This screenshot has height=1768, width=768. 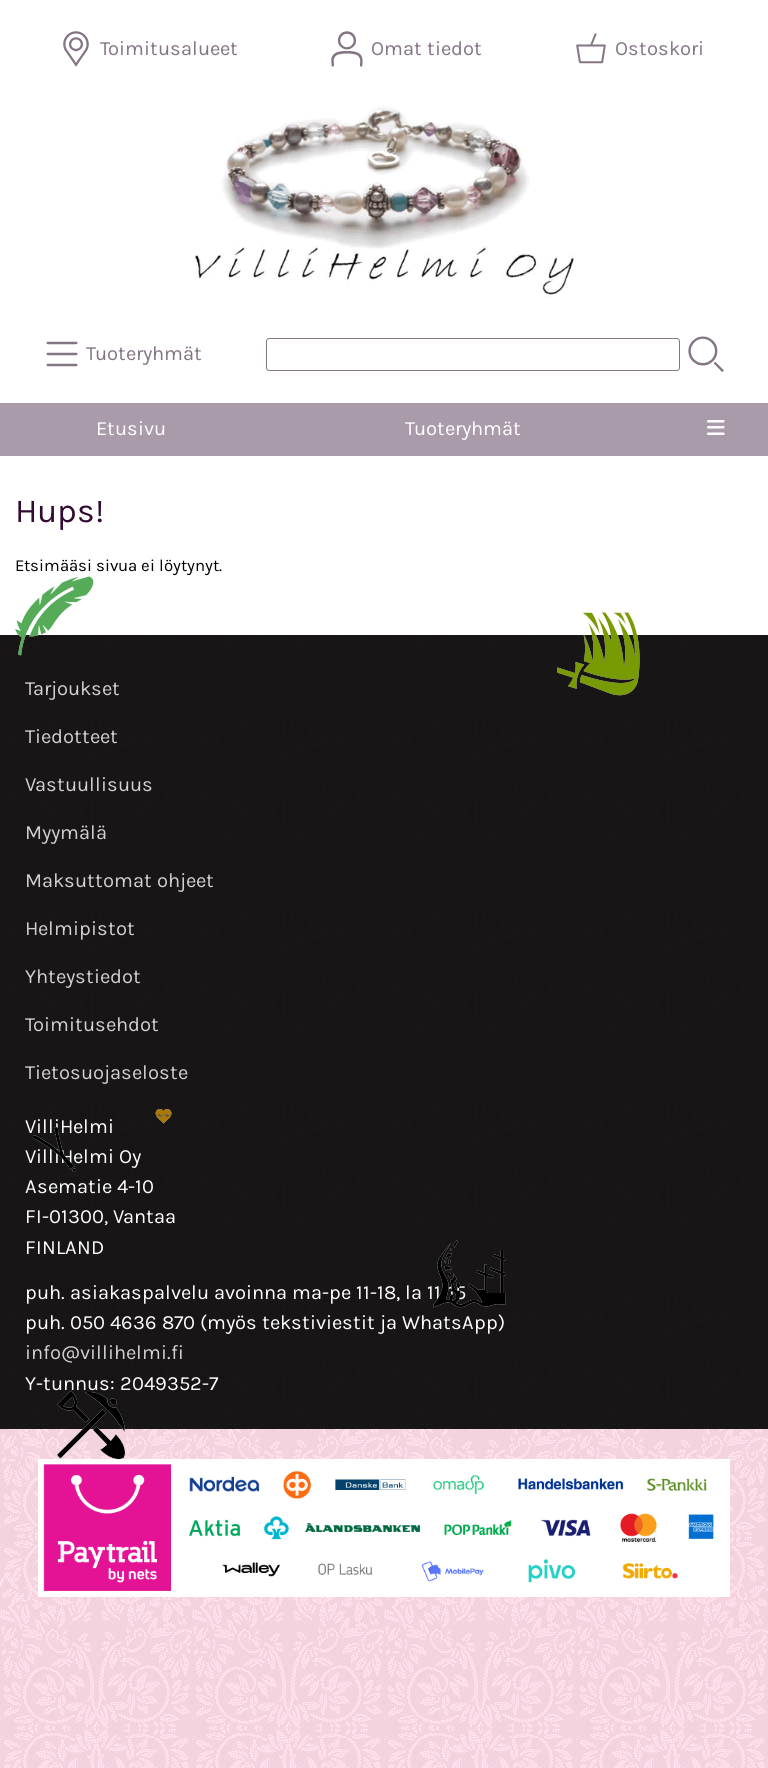 I want to click on compose a new message or post, so click(x=53, y=616).